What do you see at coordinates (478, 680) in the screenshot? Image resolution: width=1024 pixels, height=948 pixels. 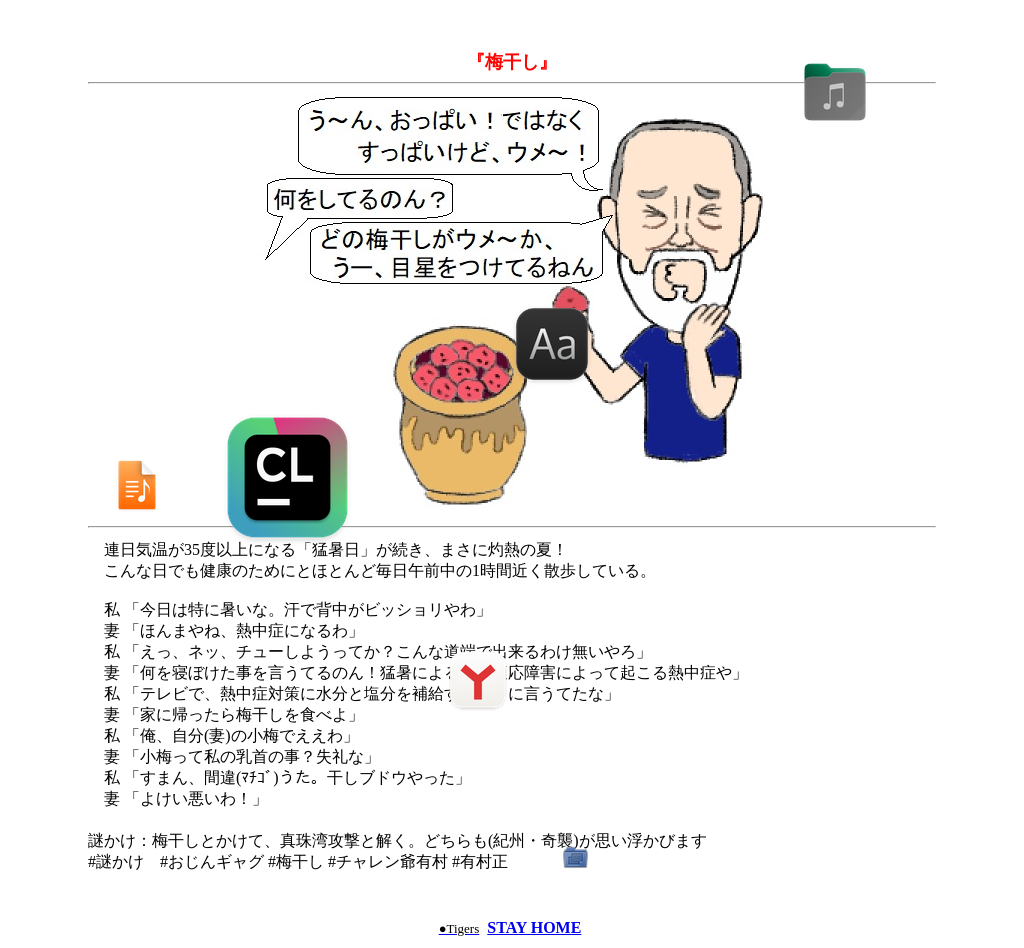 I see `open yandex browser` at bounding box center [478, 680].